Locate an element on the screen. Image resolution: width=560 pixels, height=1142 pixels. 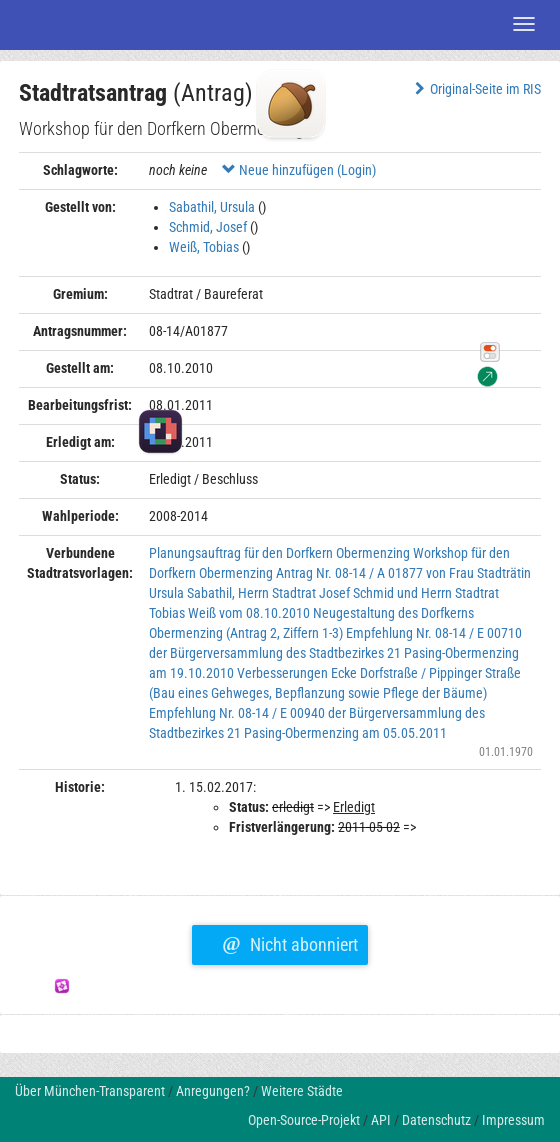
indicates a symbolic link or shortcut to another file is located at coordinates (487, 376).